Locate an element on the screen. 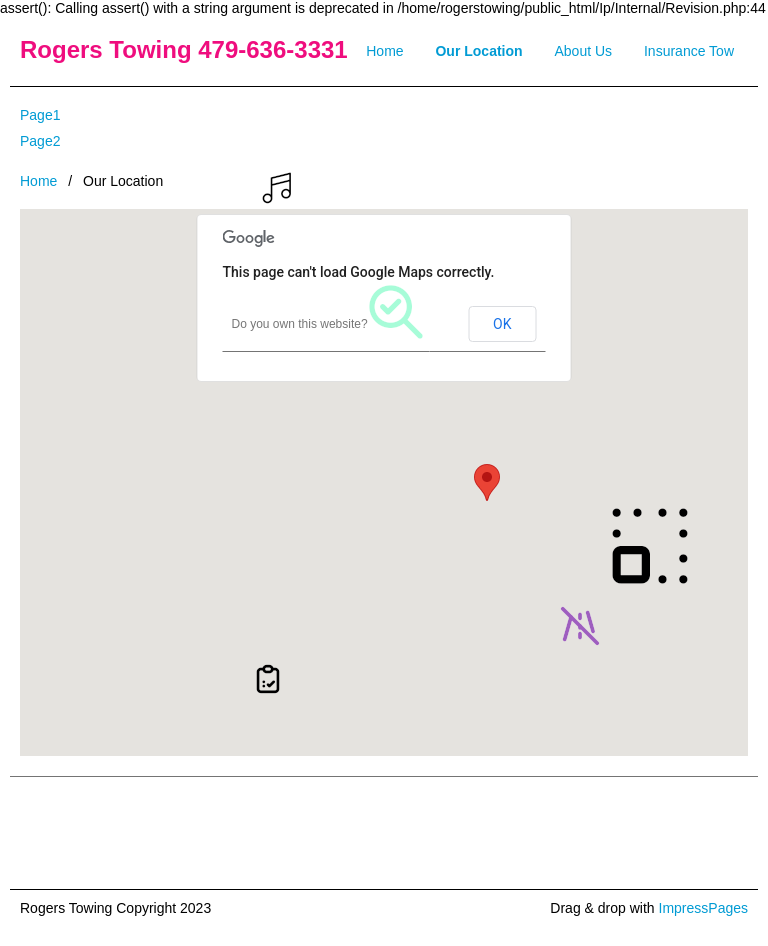  view health checkup results is located at coordinates (268, 679).